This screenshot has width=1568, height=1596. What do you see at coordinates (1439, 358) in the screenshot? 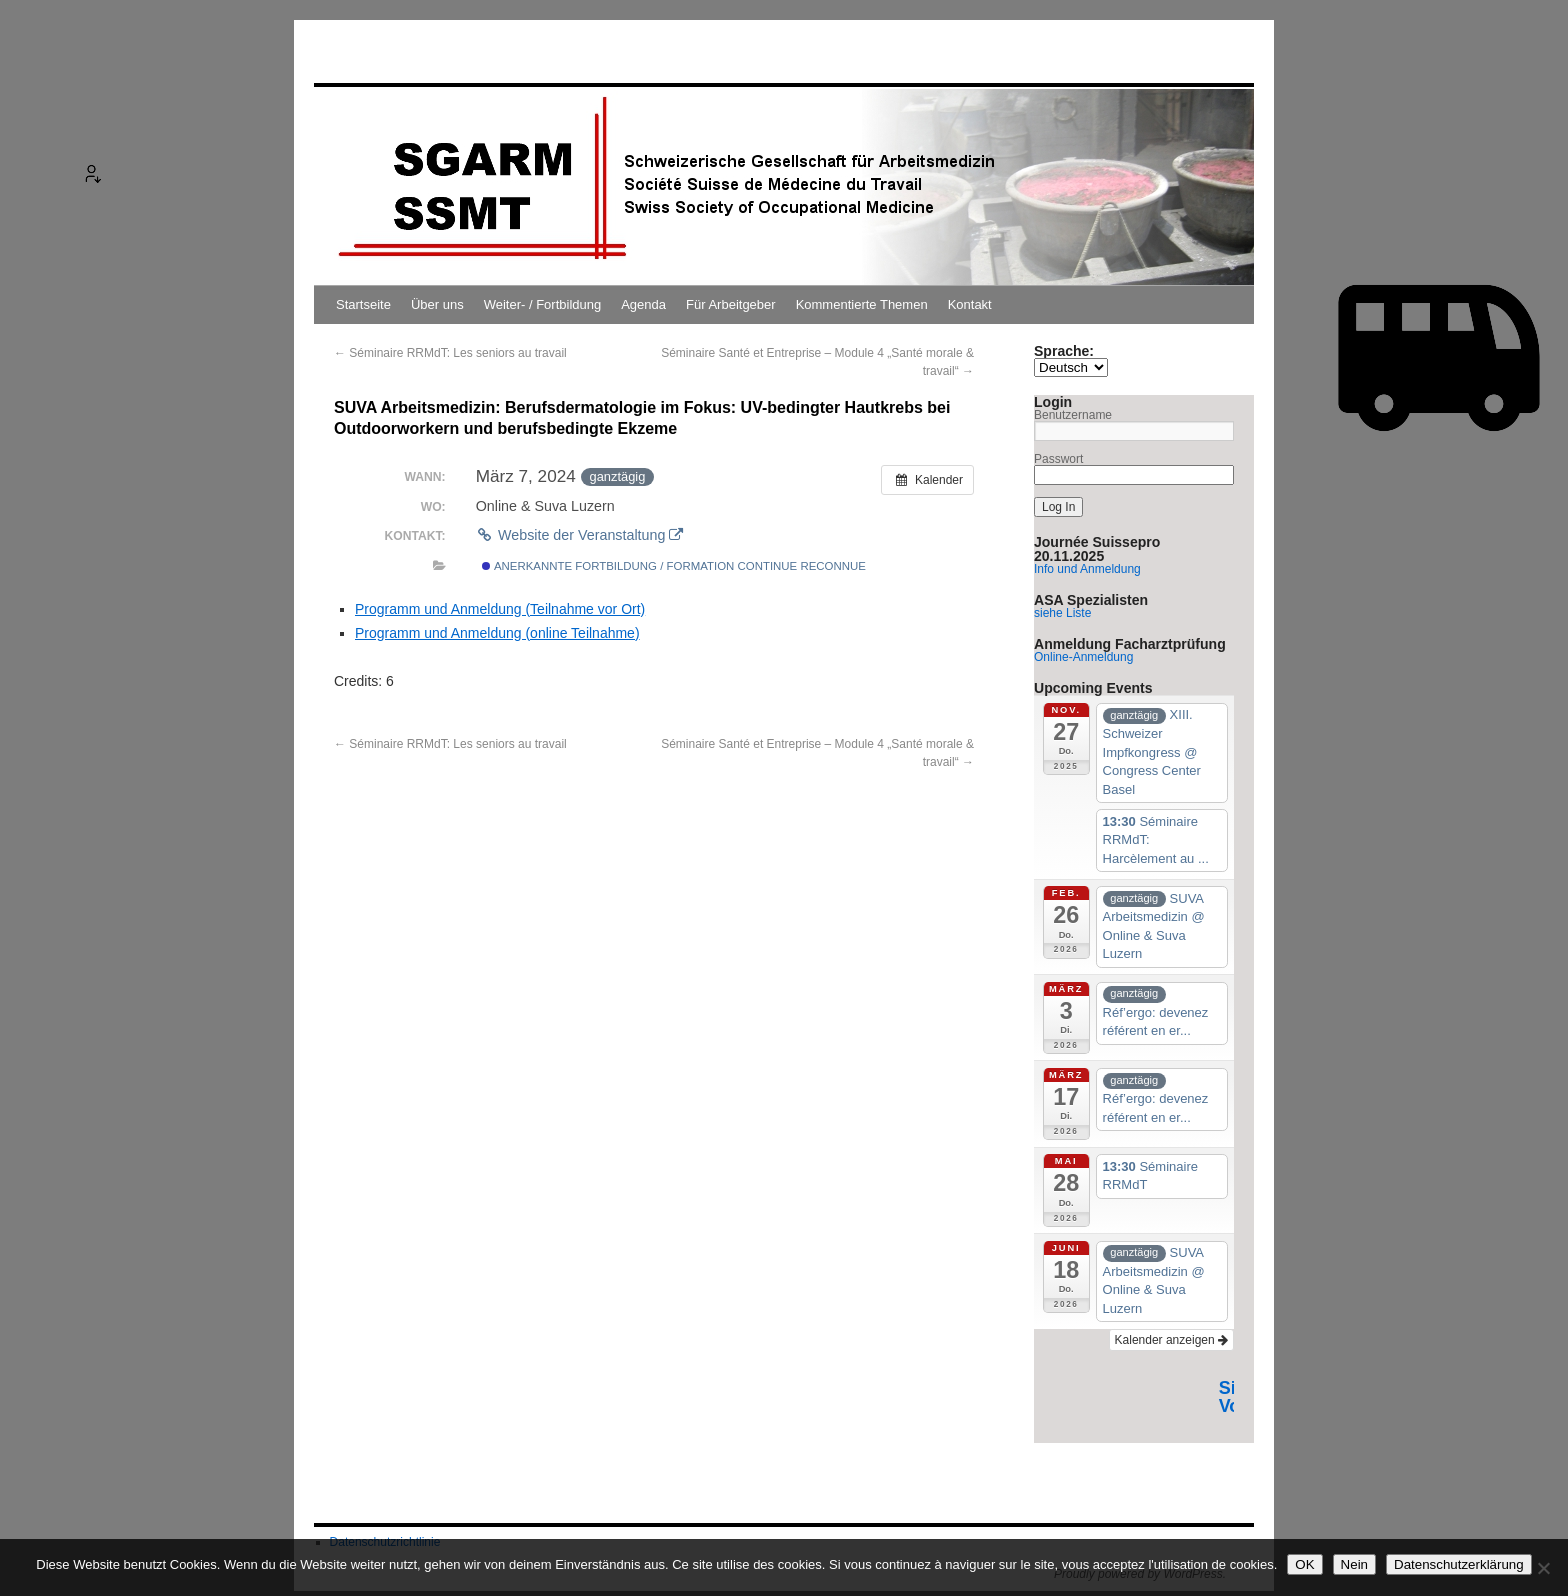
I see `view public transit options` at bounding box center [1439, 358].